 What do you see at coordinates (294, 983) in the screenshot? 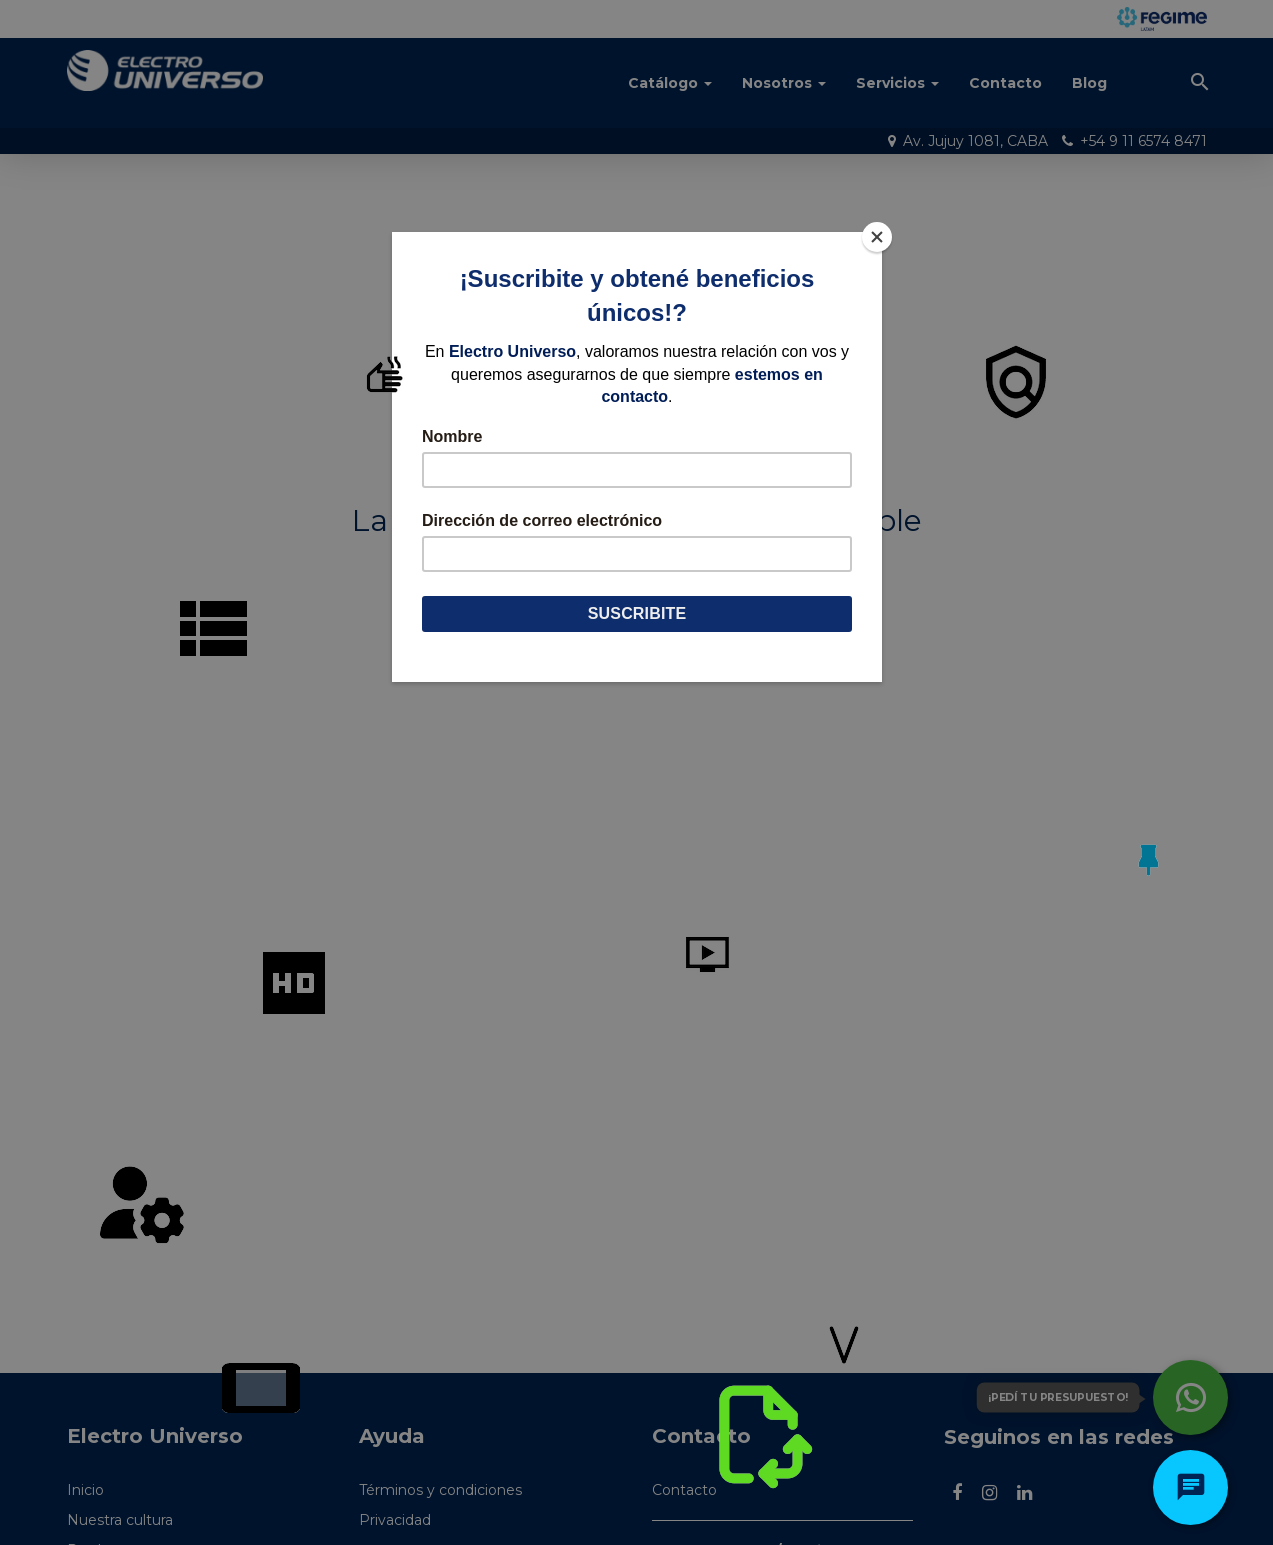
I see `indicates high definition video quality is available` at bounding box center [294, 983].